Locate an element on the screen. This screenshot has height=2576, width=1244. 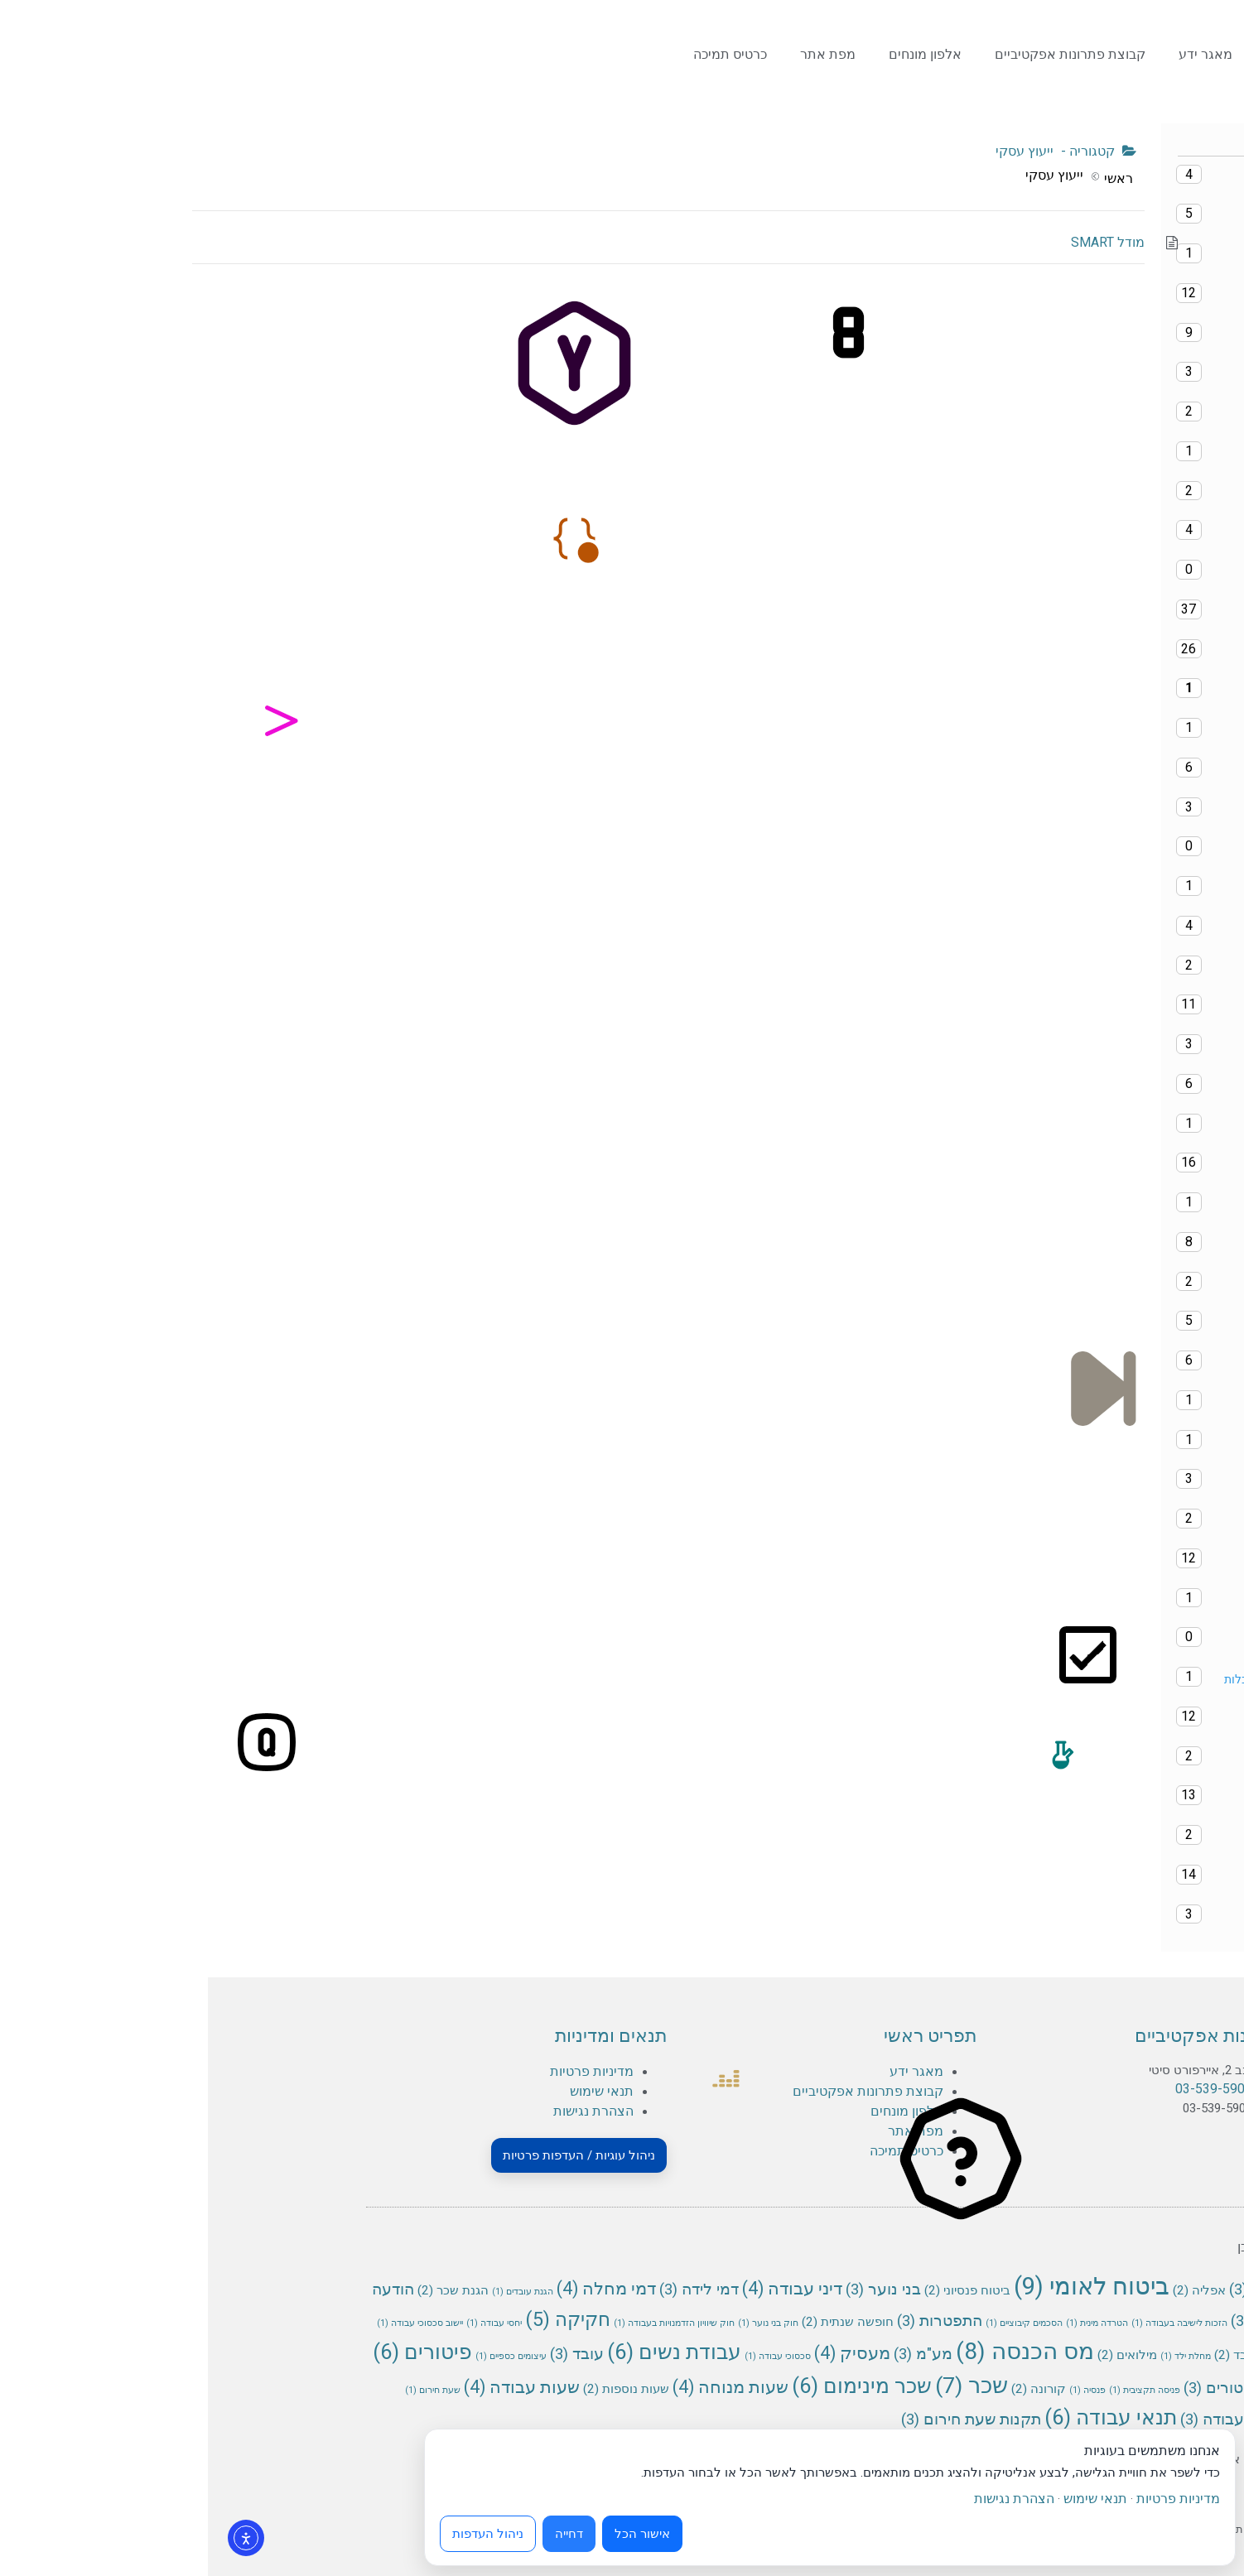
navigate to the next item or page is located at coordinates (280, 720).